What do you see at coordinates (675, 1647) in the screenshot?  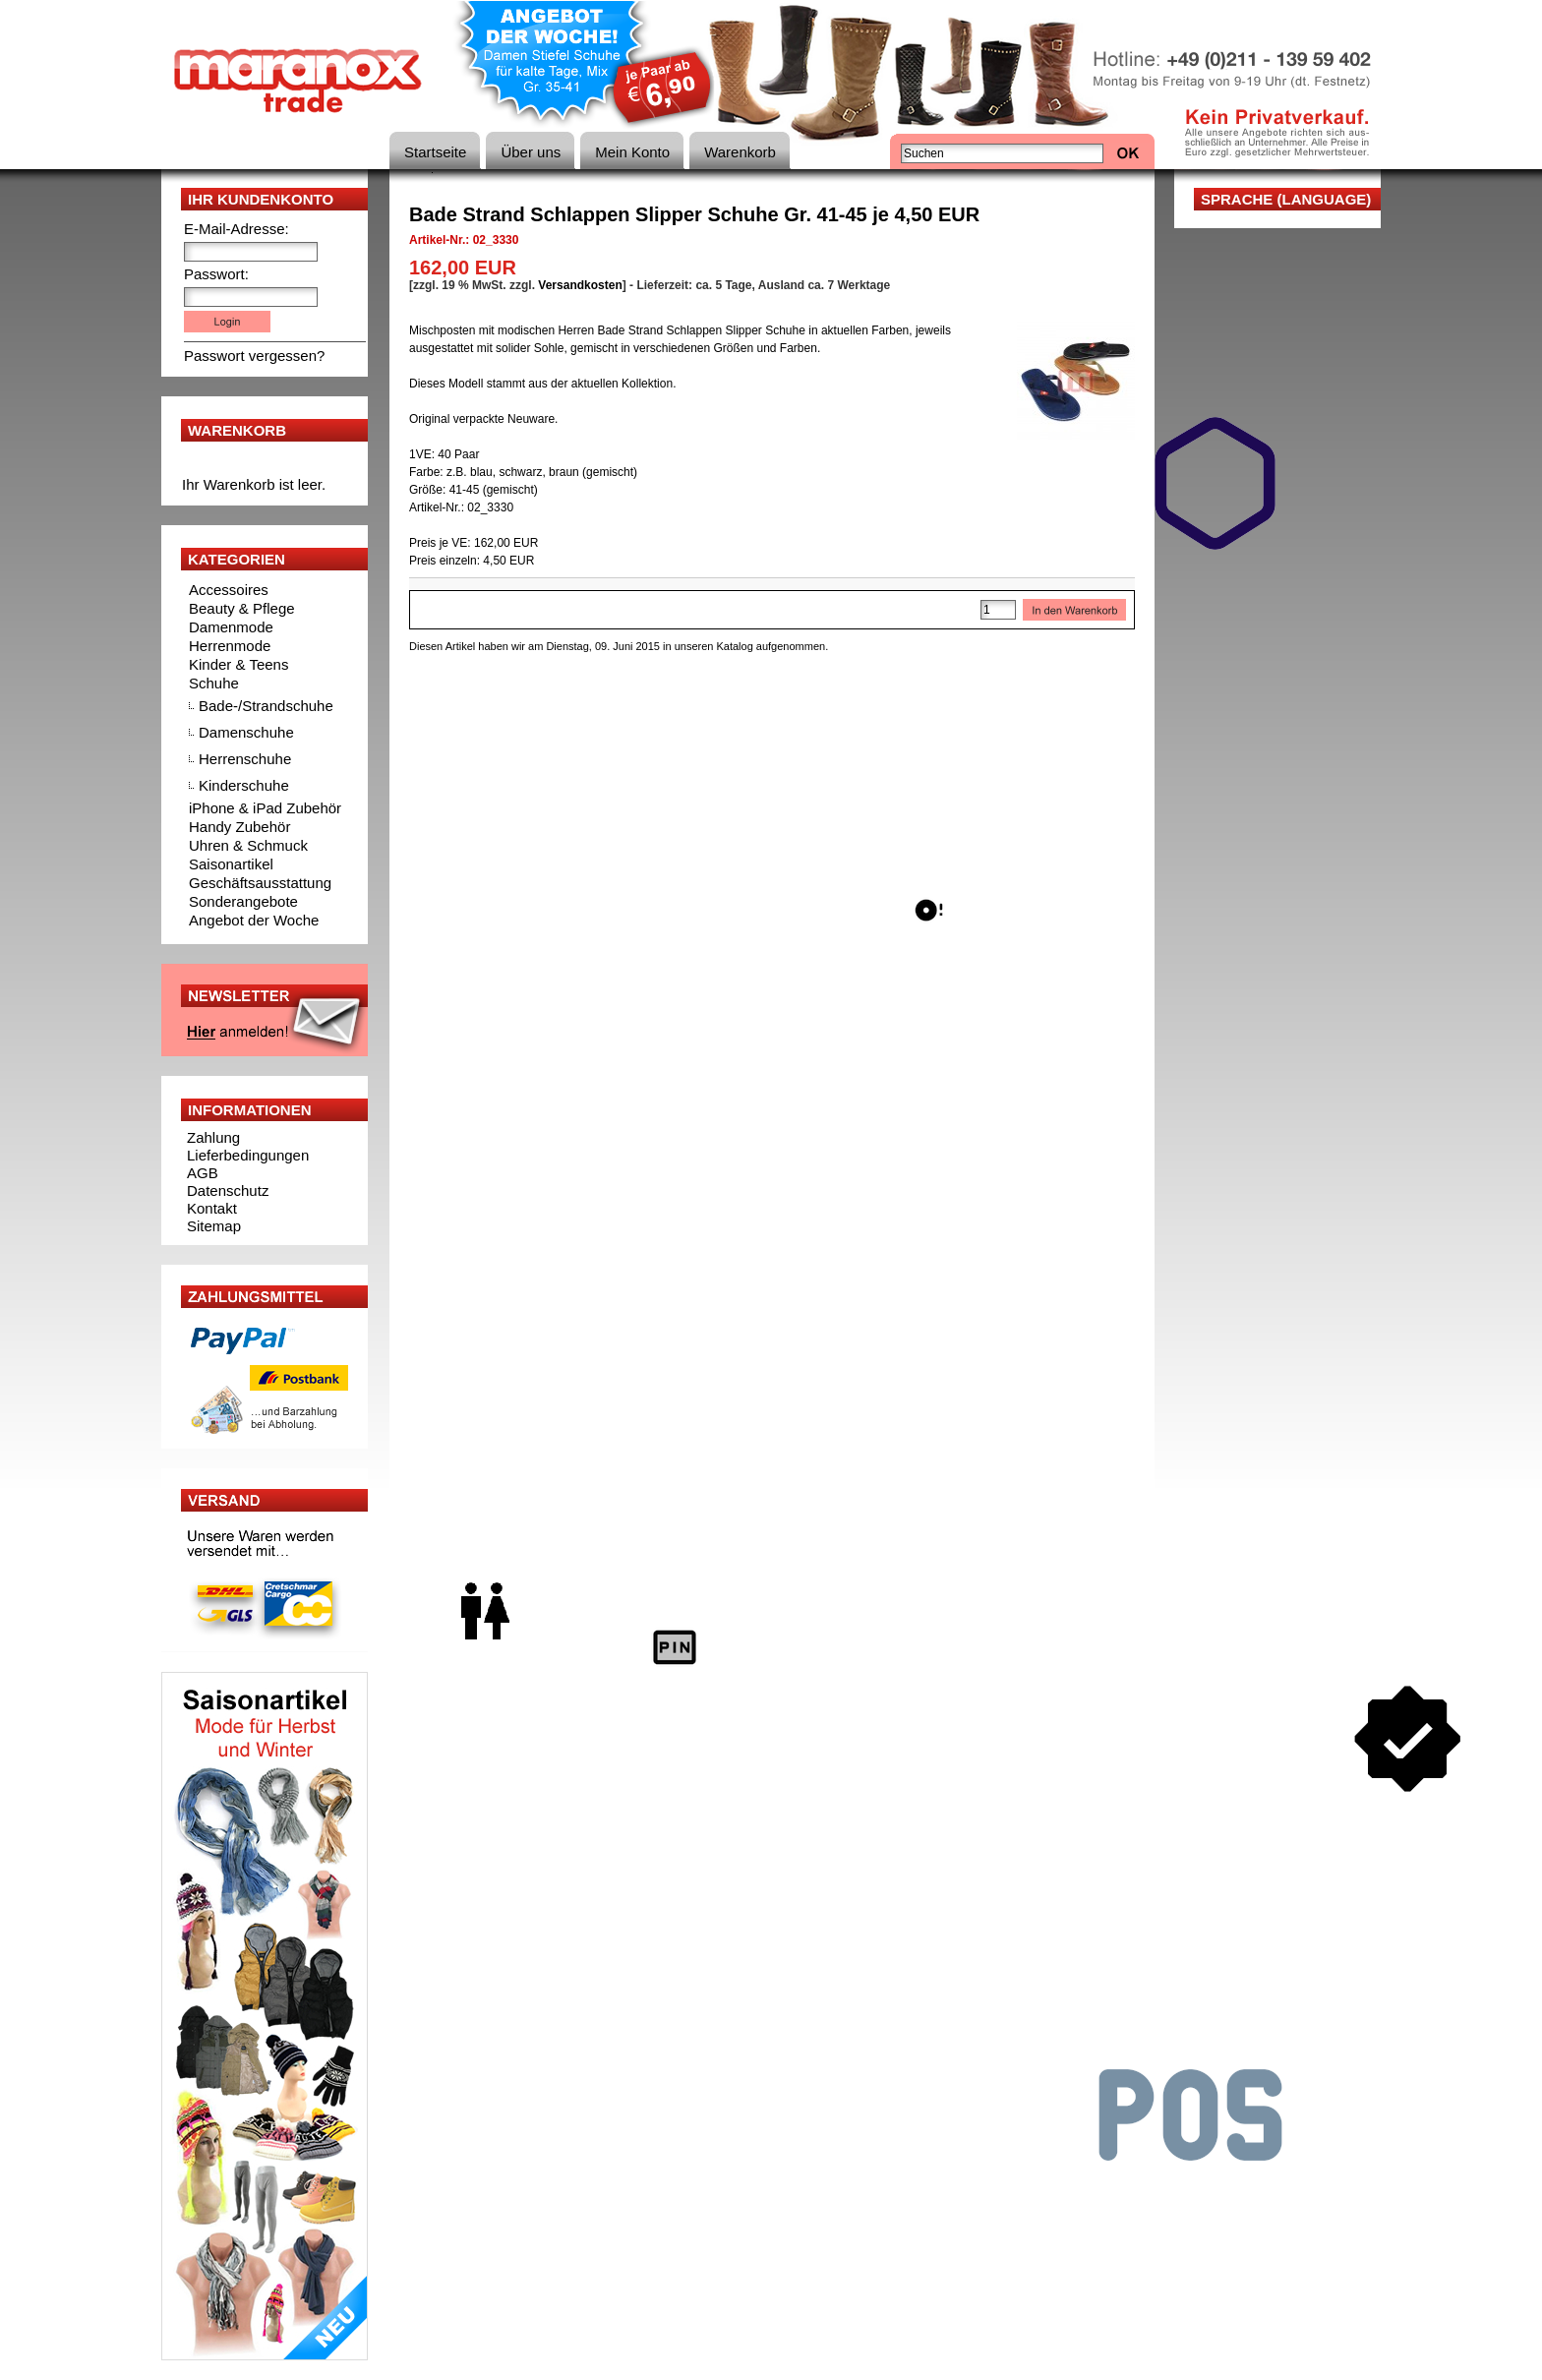 I see `enter or manage your PIN code` at bounding box center [675, 1647].